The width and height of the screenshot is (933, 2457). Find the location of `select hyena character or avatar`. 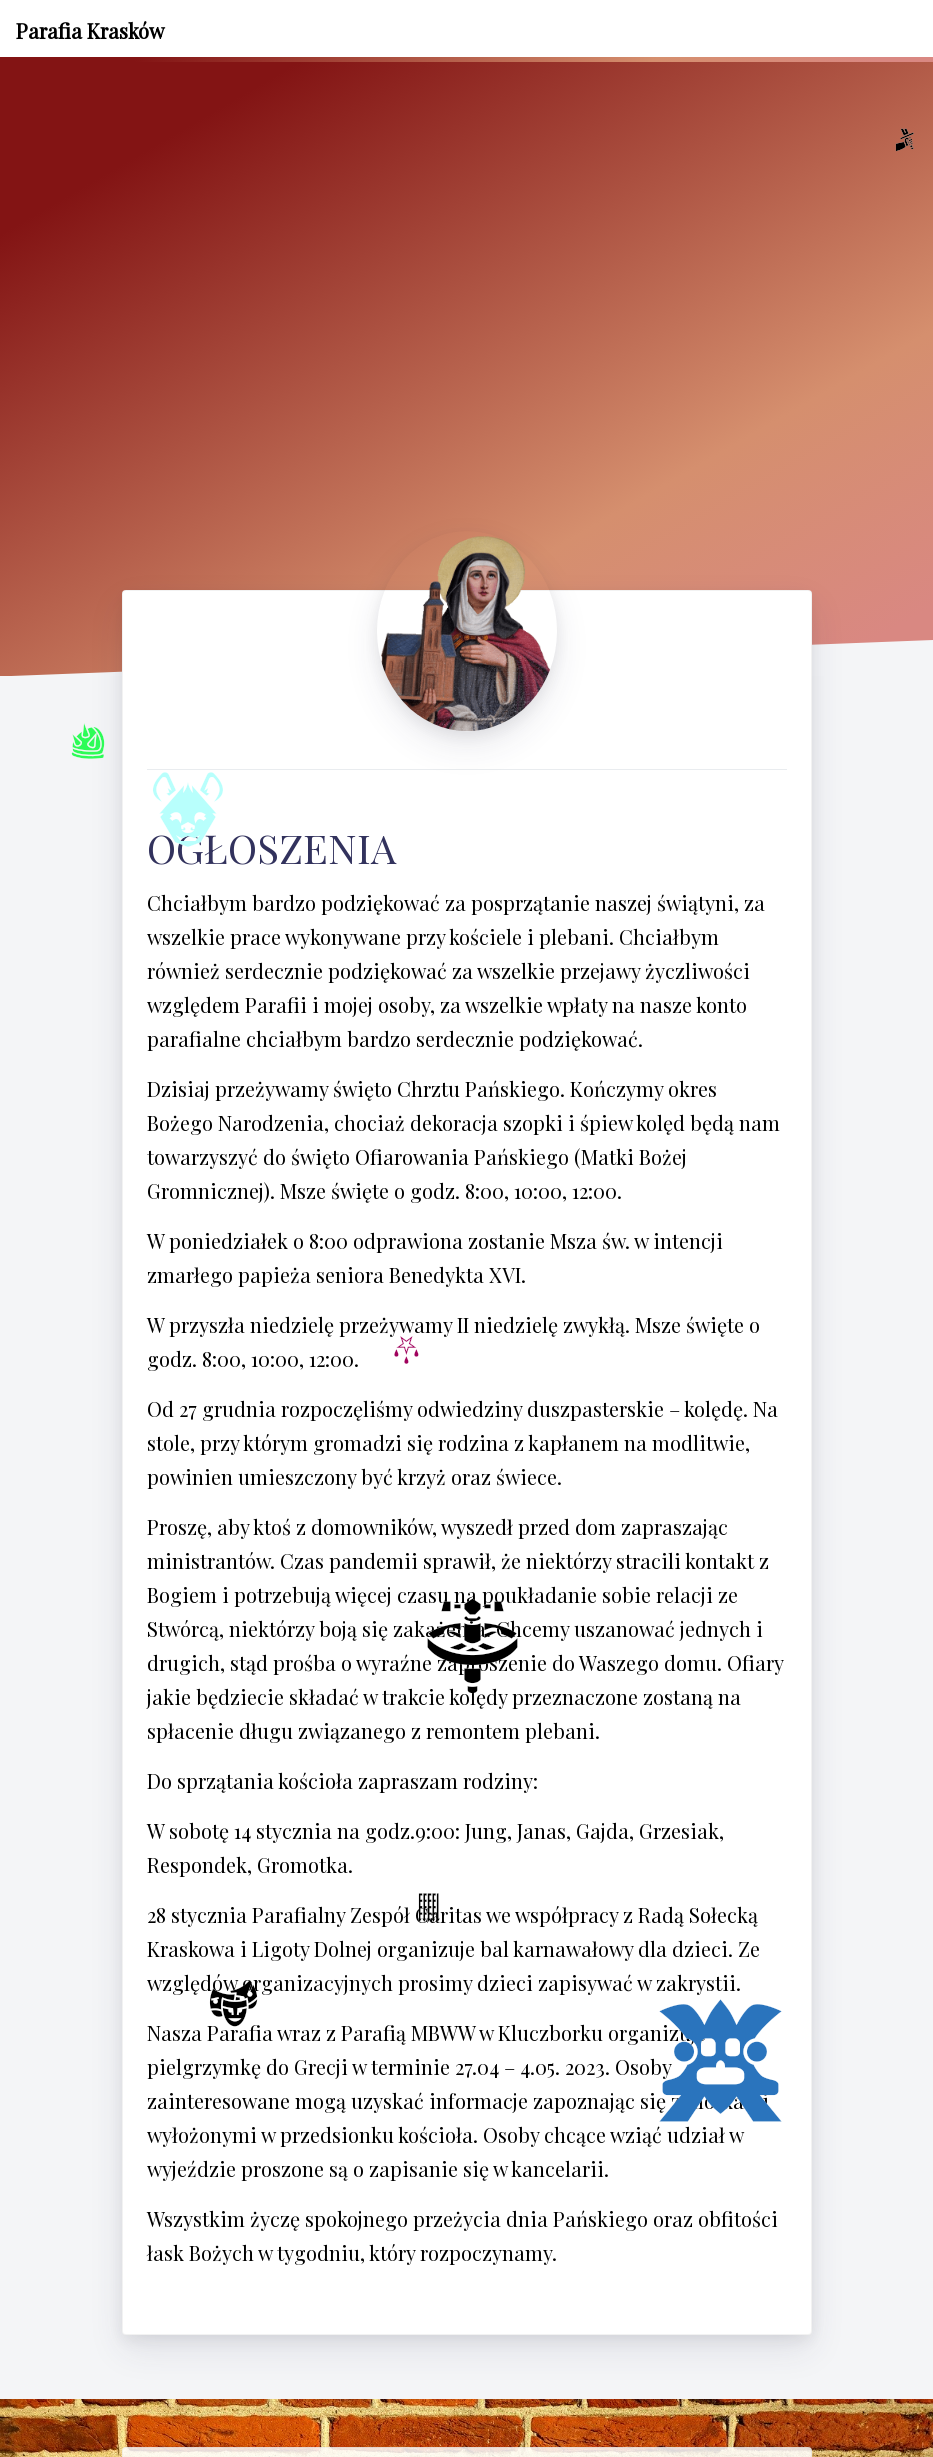

select hyena character or avatar is located at coordinates (188, 810).